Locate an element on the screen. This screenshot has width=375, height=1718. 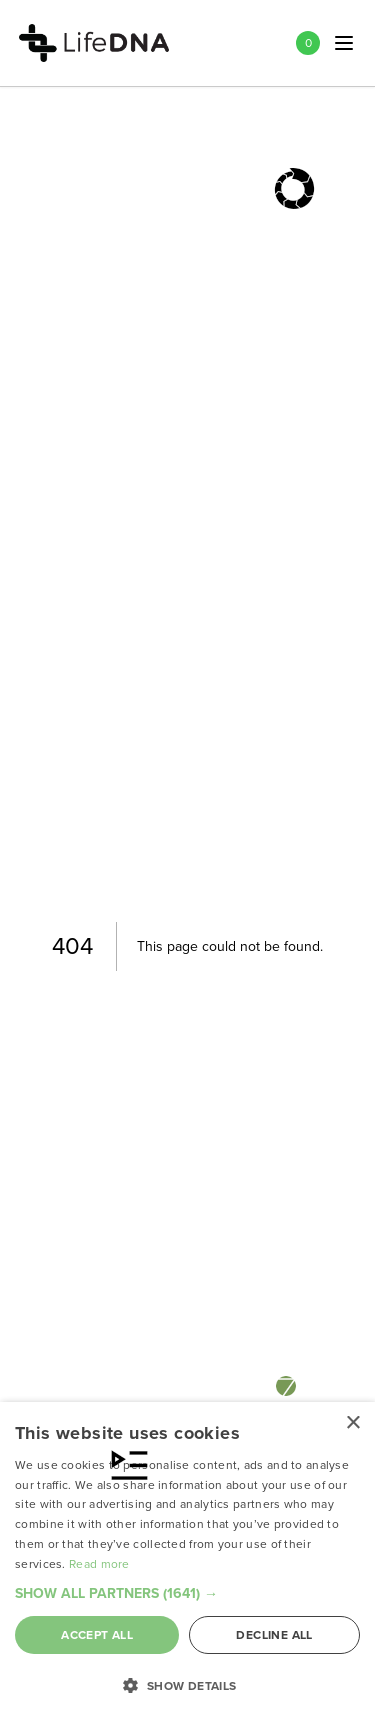
Framework7 mobile framework logo is located at coordinates (286, 1386).